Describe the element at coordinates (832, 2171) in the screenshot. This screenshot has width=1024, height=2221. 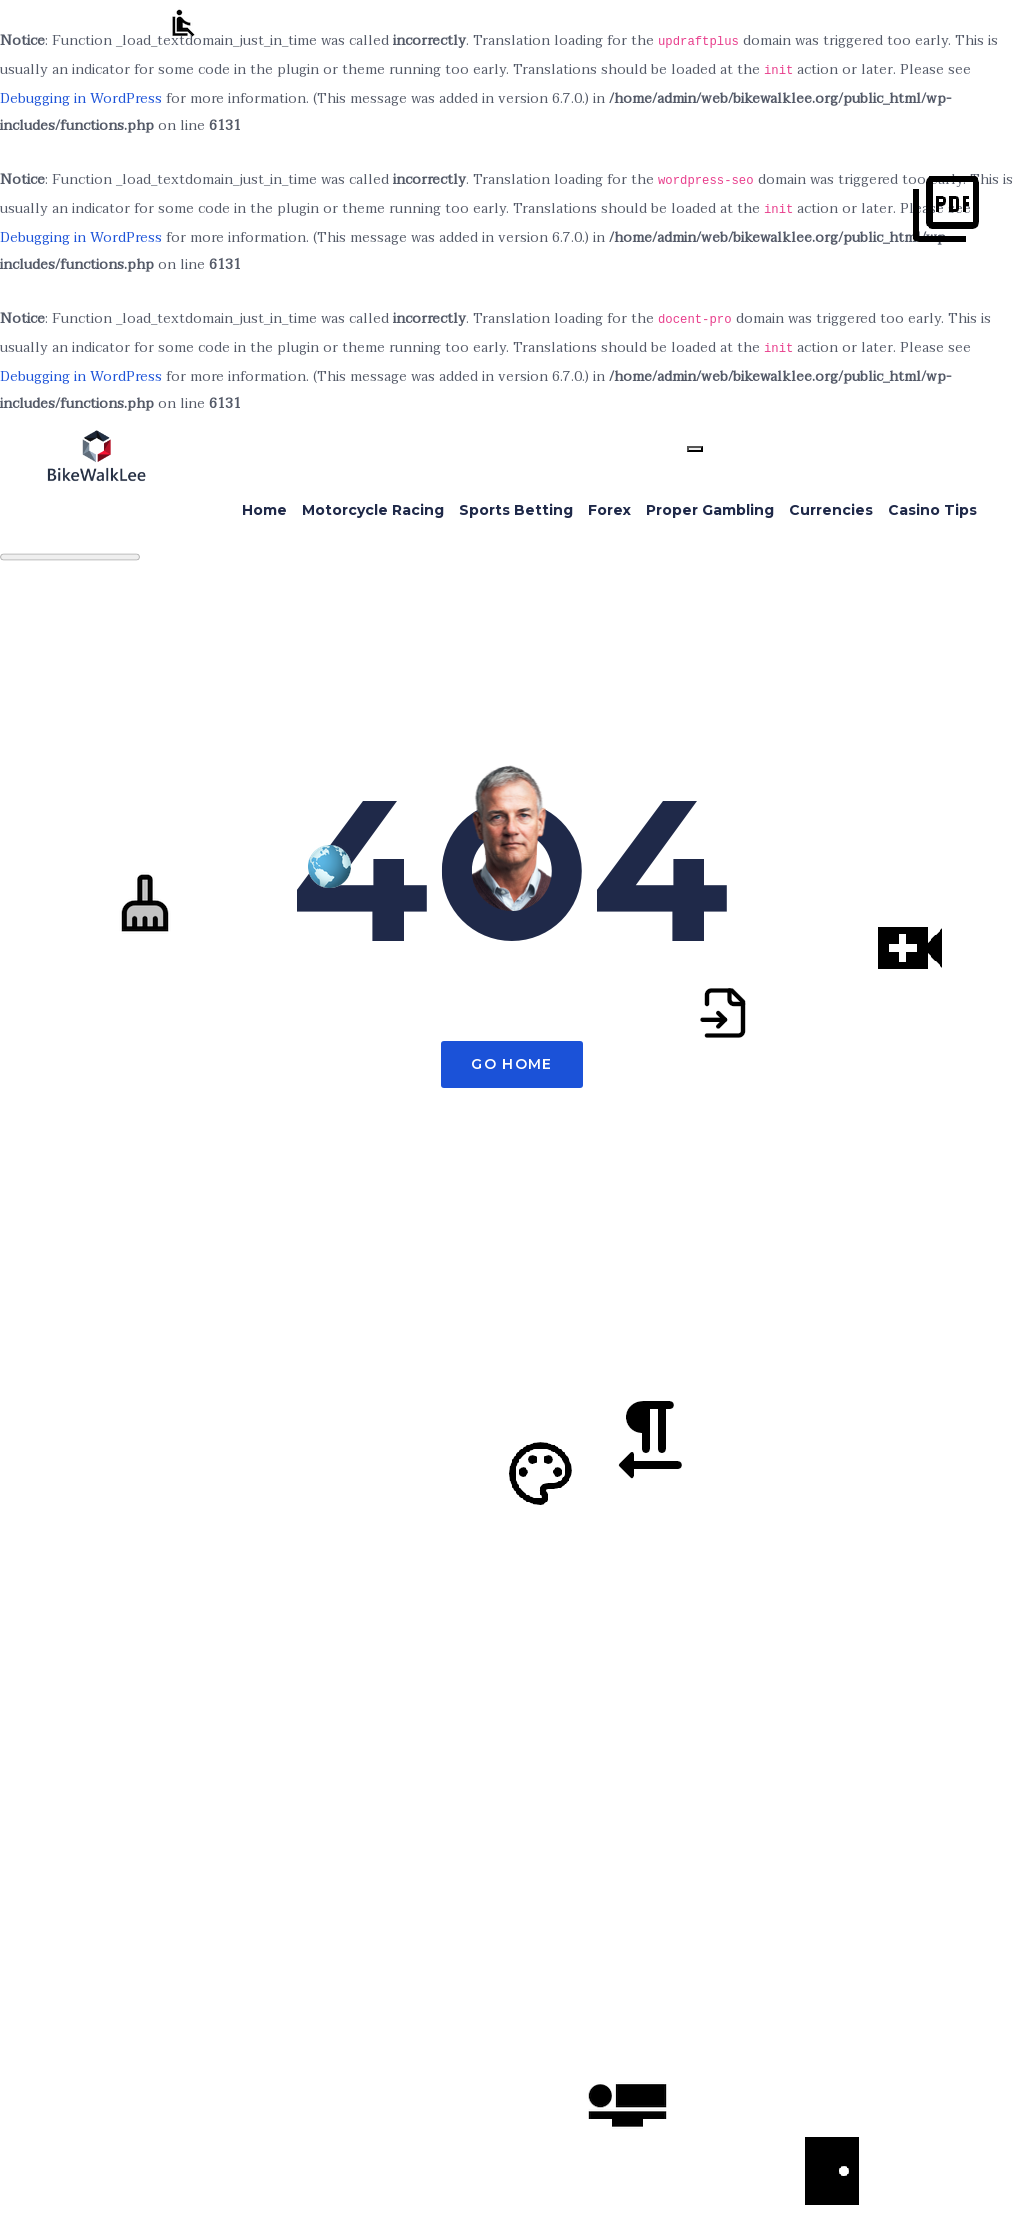
I see `view door sensor status` at that location.